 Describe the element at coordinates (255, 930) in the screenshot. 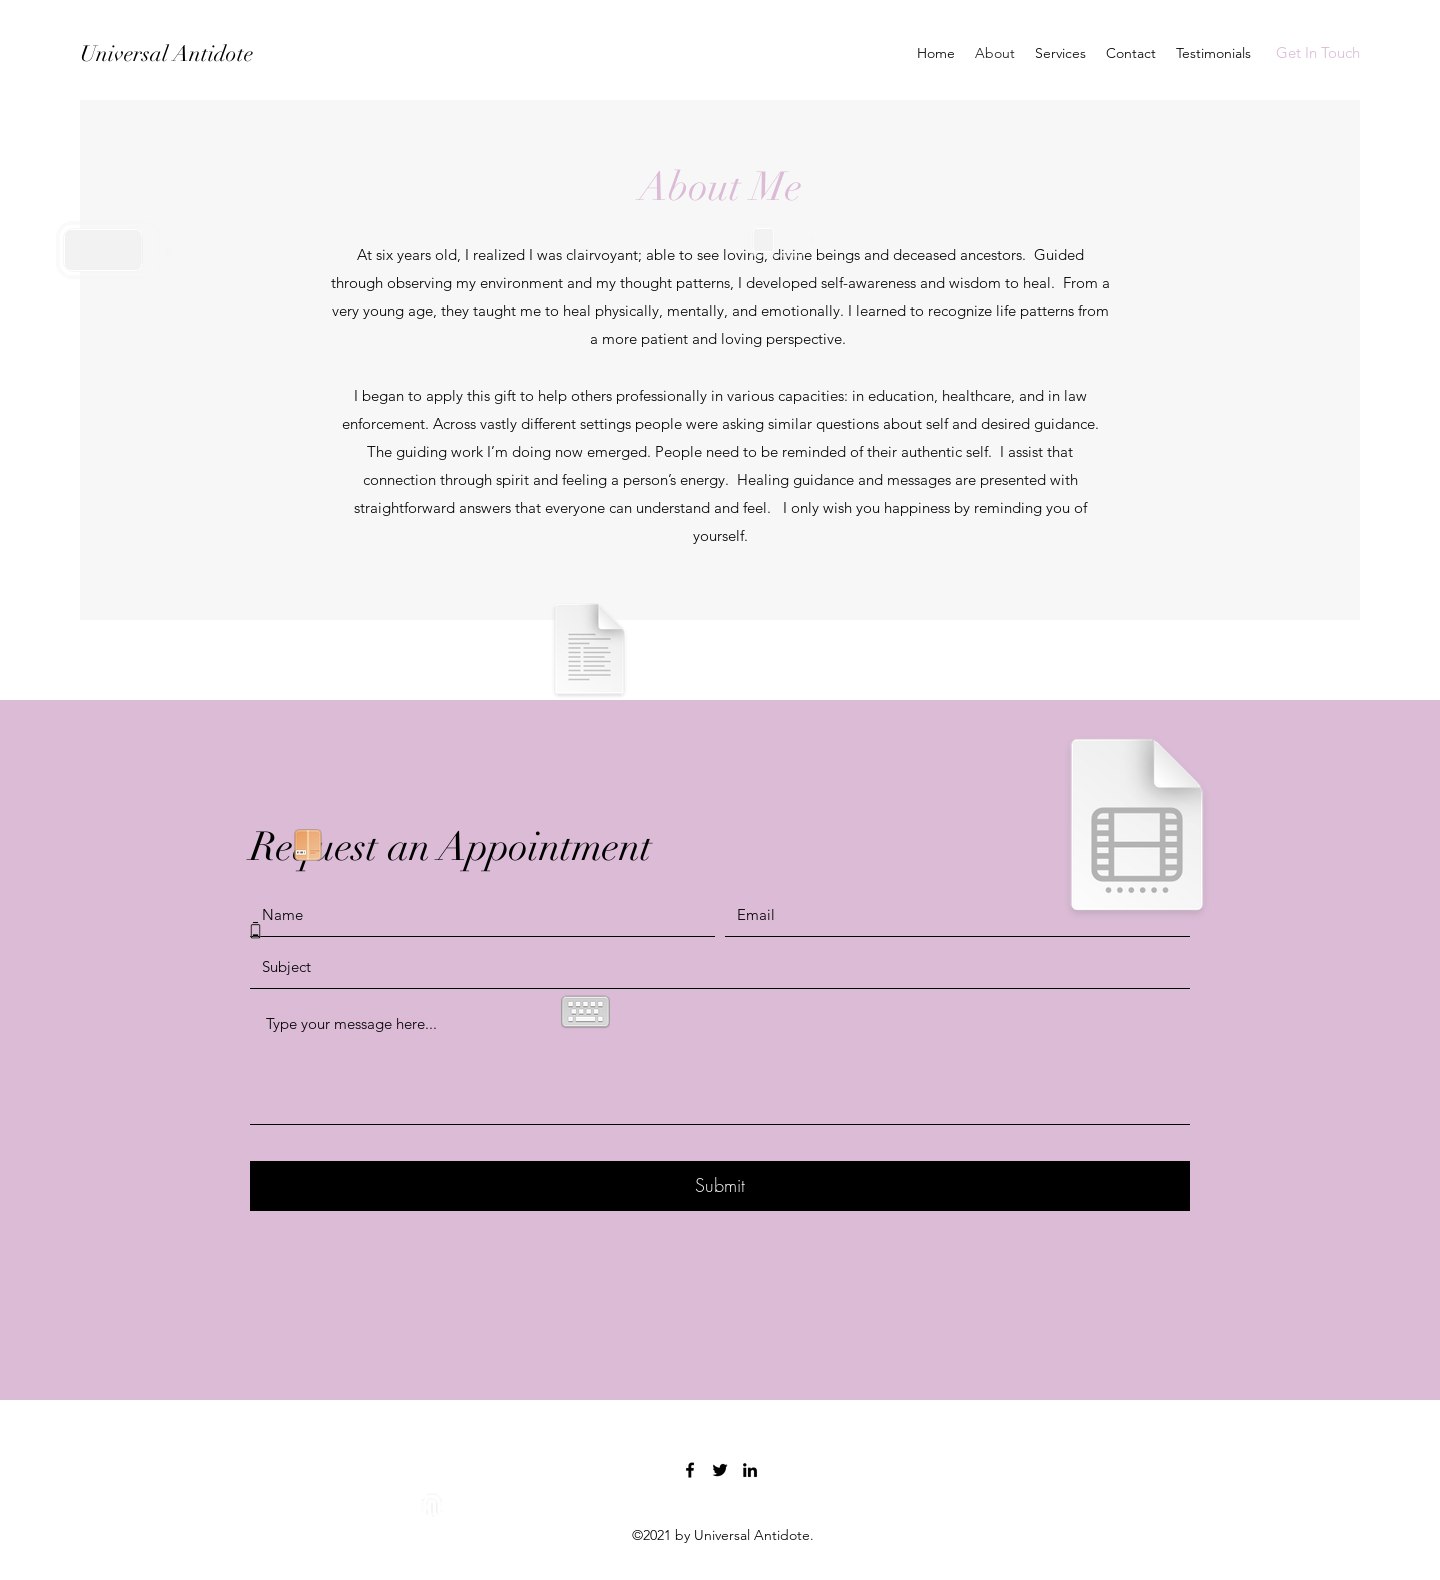

I see `indicates low battery level` at that location.